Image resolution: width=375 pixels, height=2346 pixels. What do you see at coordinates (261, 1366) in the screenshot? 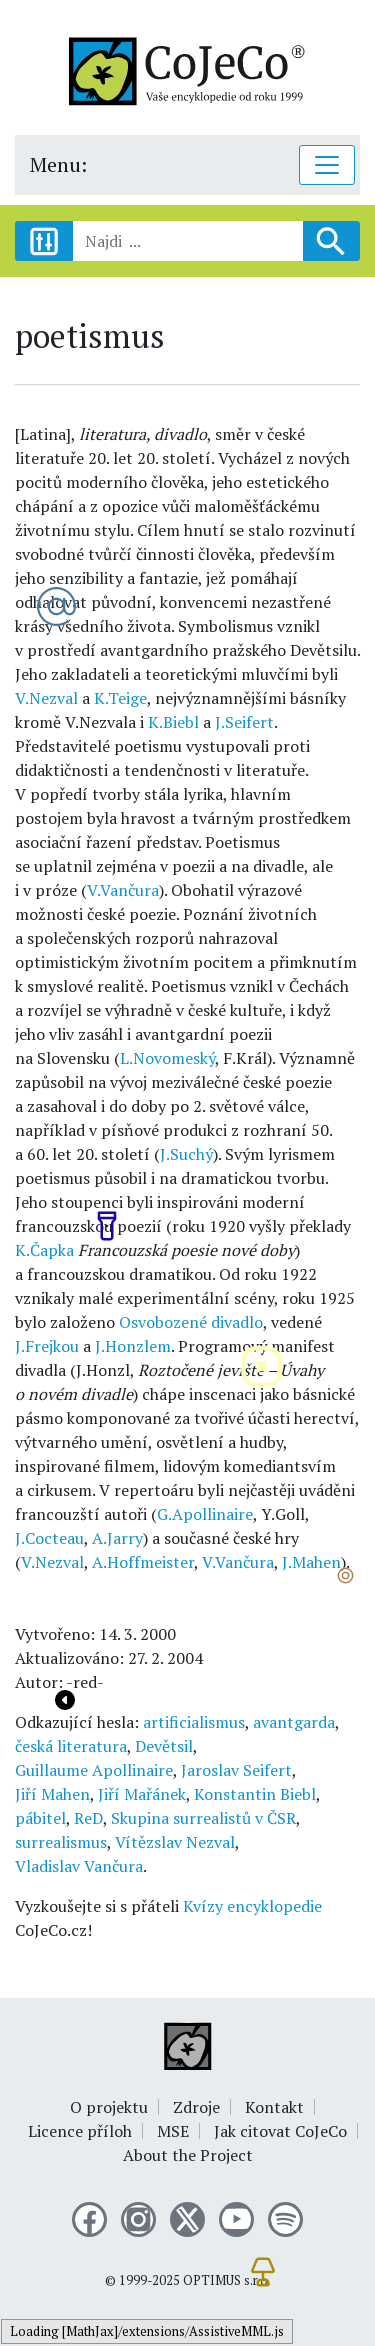
I see `close or dismiss a modal window` at bounding box center [261, 1366].